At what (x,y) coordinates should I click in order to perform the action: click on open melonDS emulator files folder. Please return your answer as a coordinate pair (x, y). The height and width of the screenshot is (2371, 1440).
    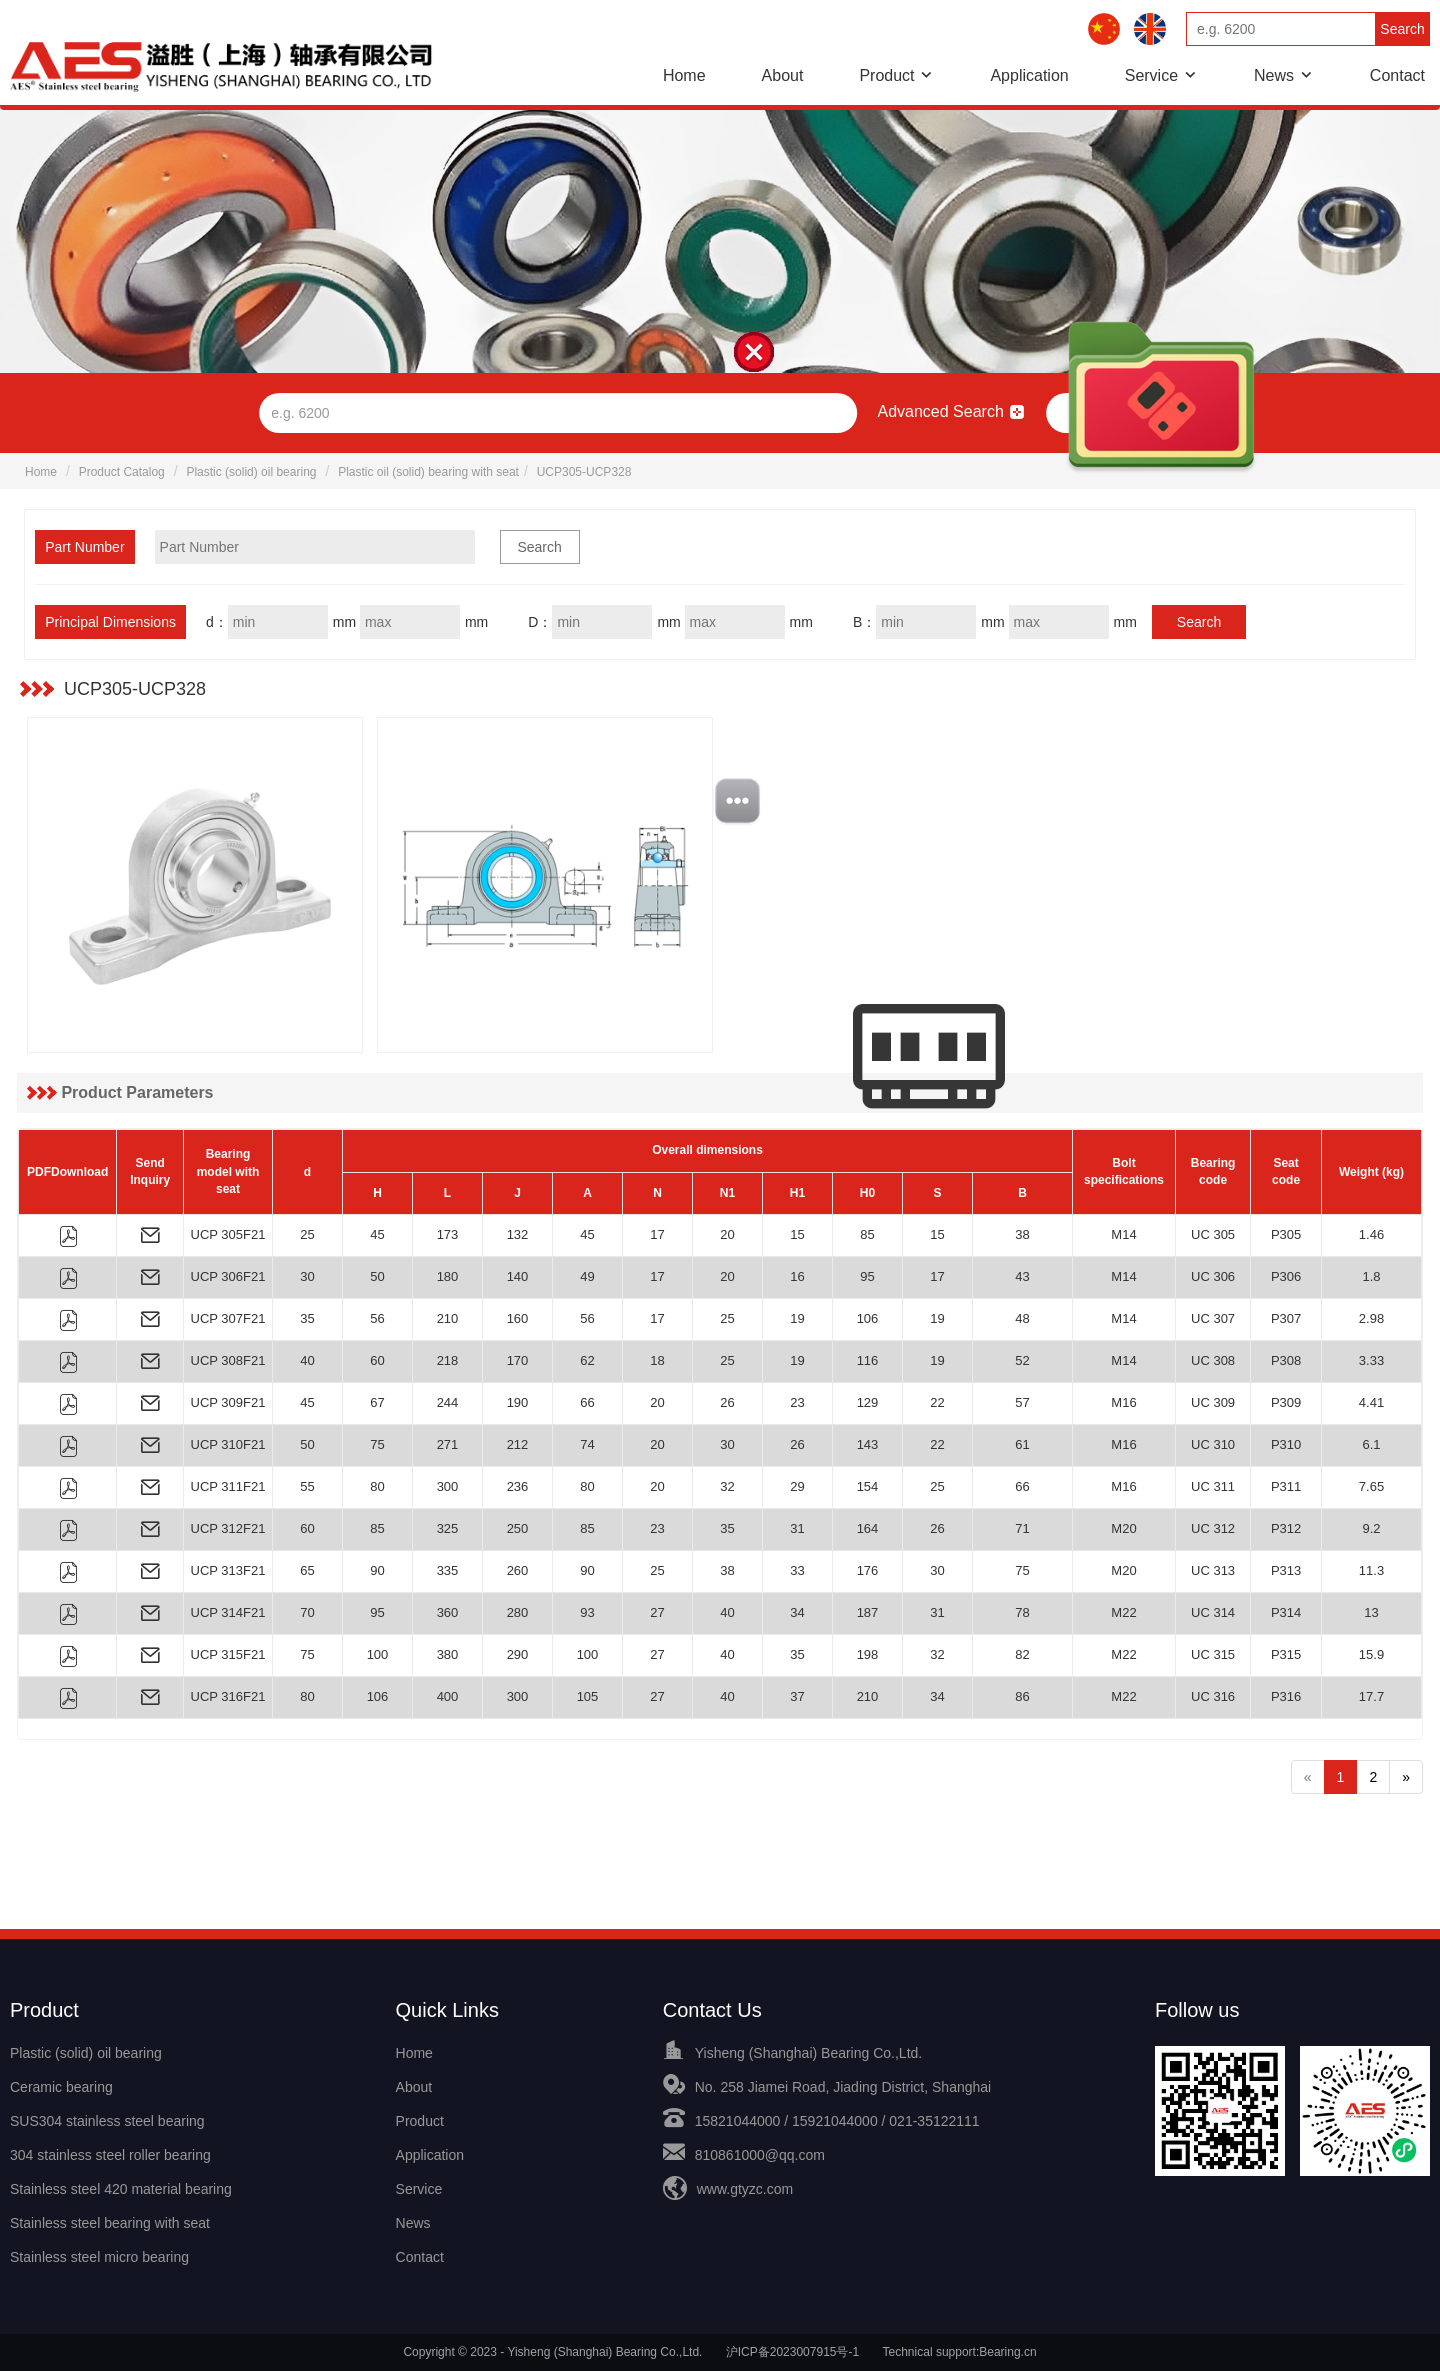
    Looking at the image, I should click on (1160, 399).